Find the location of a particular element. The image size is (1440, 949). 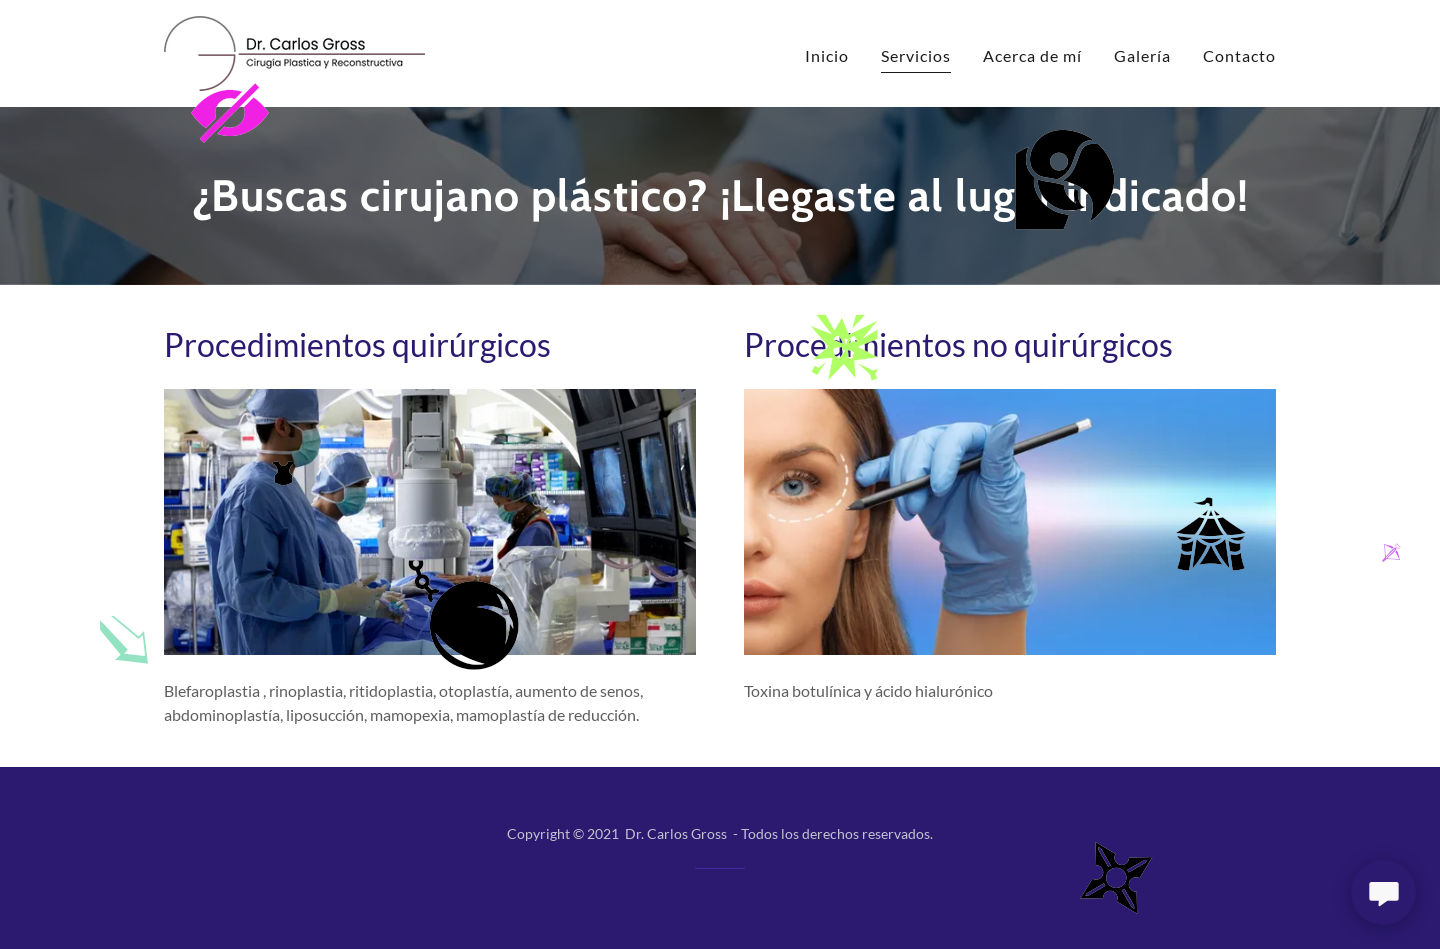

demolish or destroy an item is located at coordinates (464, 615).